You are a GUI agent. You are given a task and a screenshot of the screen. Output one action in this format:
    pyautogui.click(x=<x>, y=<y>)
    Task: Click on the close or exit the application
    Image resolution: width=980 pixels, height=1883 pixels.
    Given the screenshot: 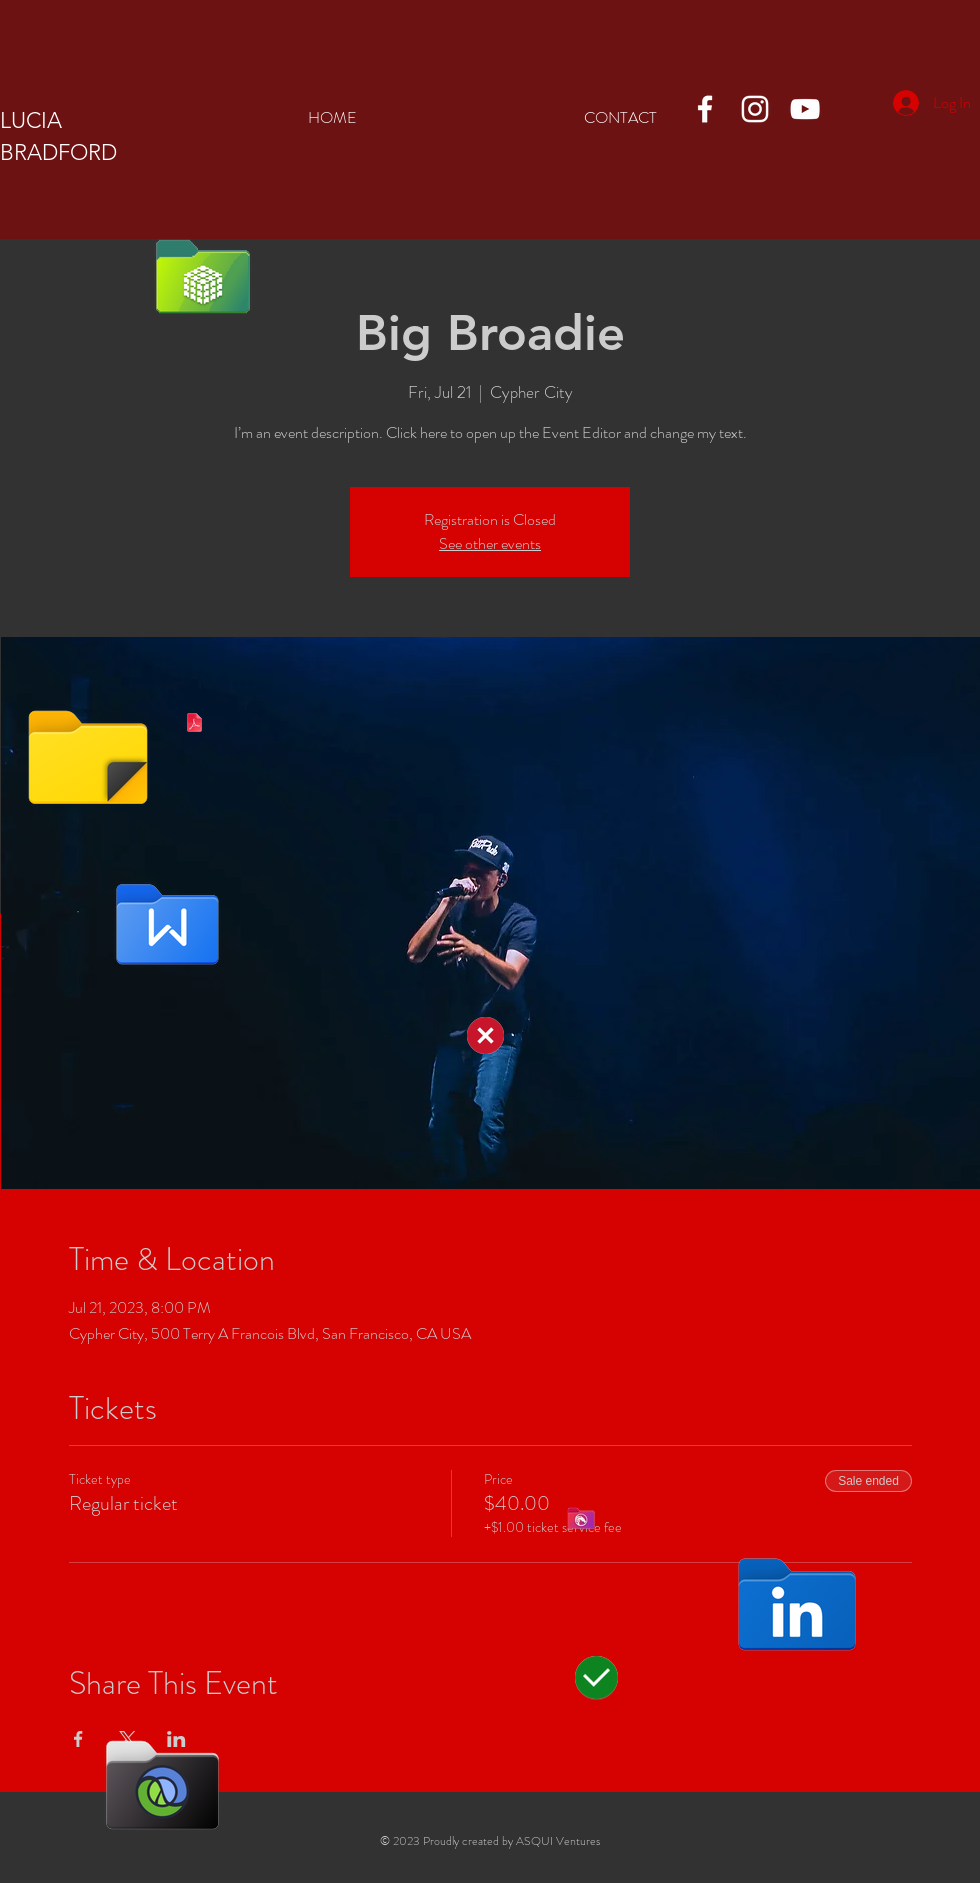 What is the action you would take?
    pyautogui.click(x=485, y=1035)
    